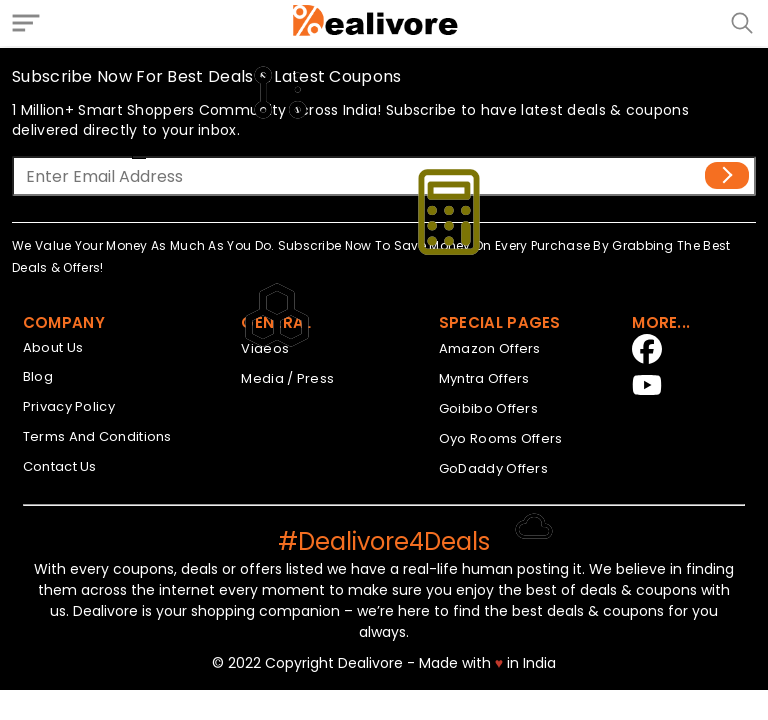 The width and height of the screenshot is (768, 720). I want to click on open the calculator app, so click(449, 212).